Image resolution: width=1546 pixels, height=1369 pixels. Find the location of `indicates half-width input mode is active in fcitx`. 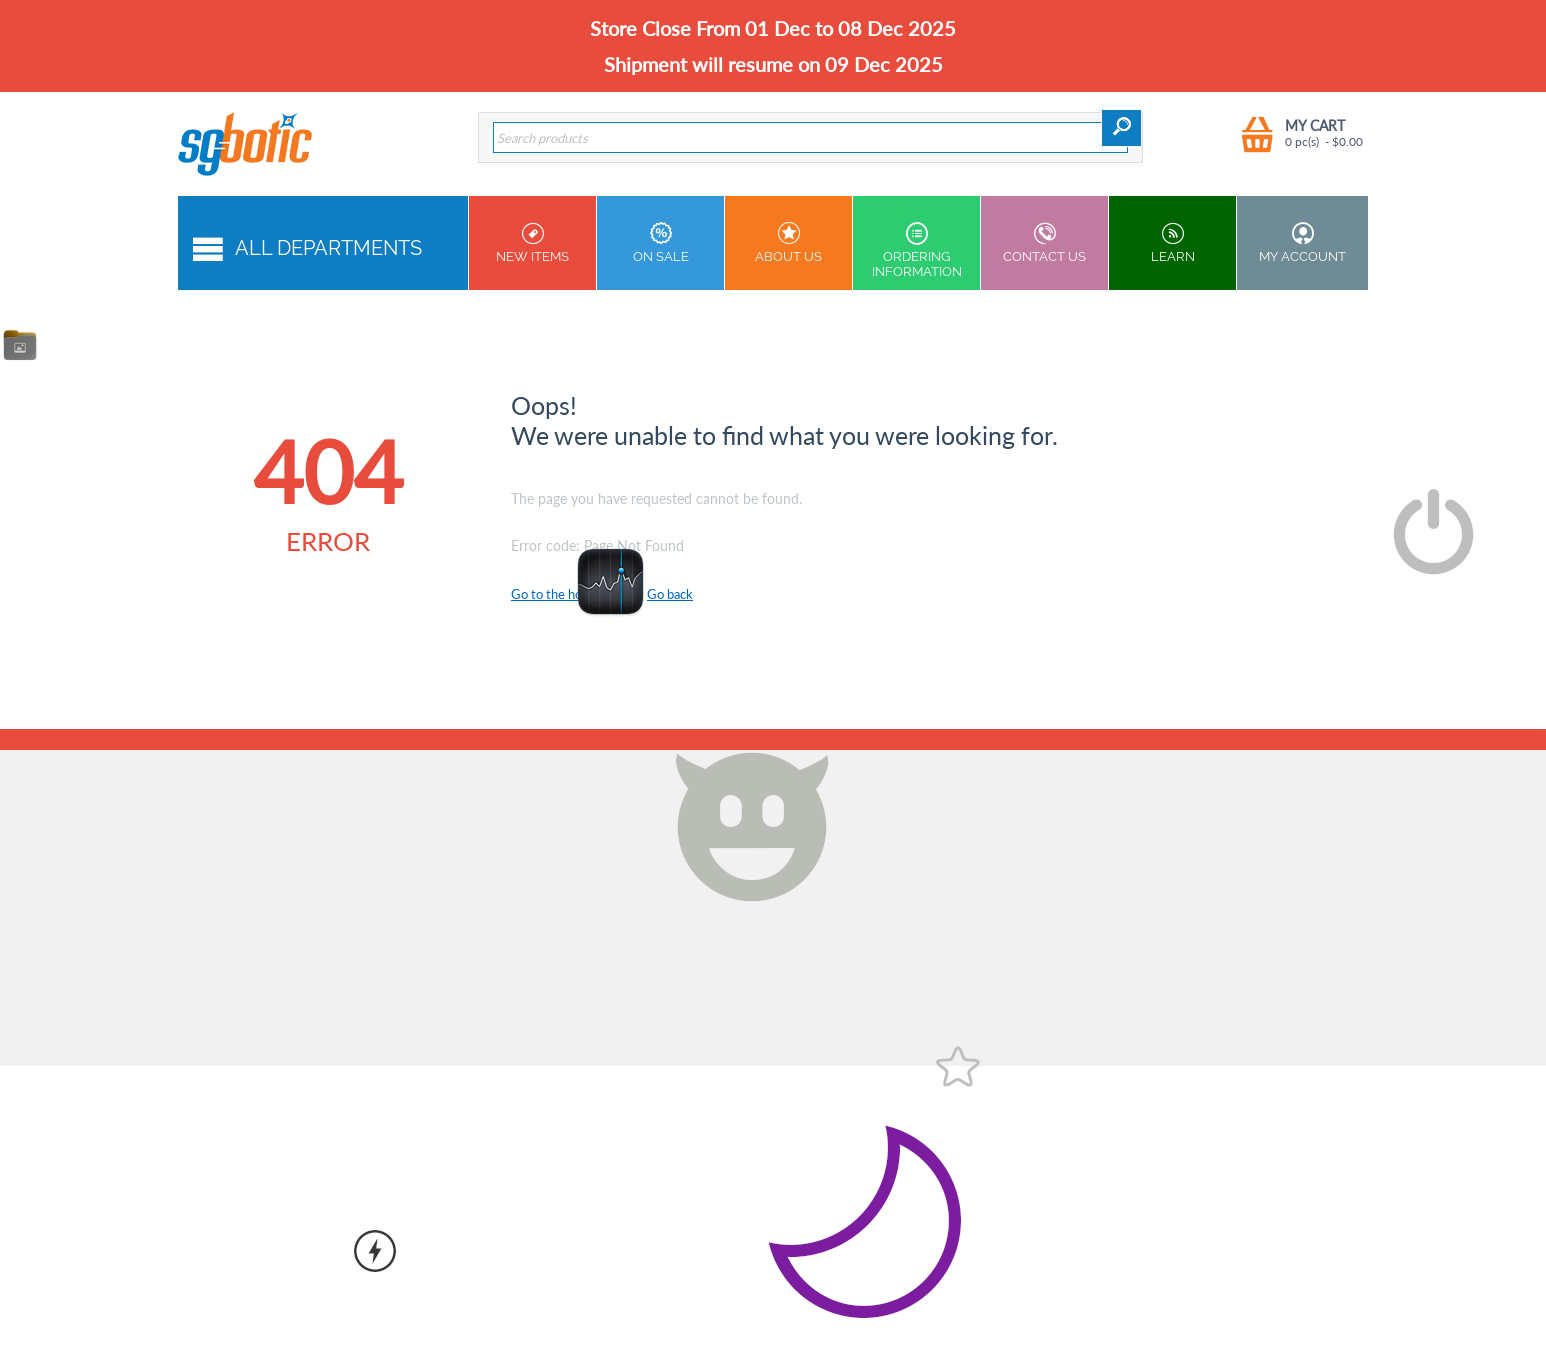

indicates half-width input mode is active in fcitx is located at coordinates (863, 1220).